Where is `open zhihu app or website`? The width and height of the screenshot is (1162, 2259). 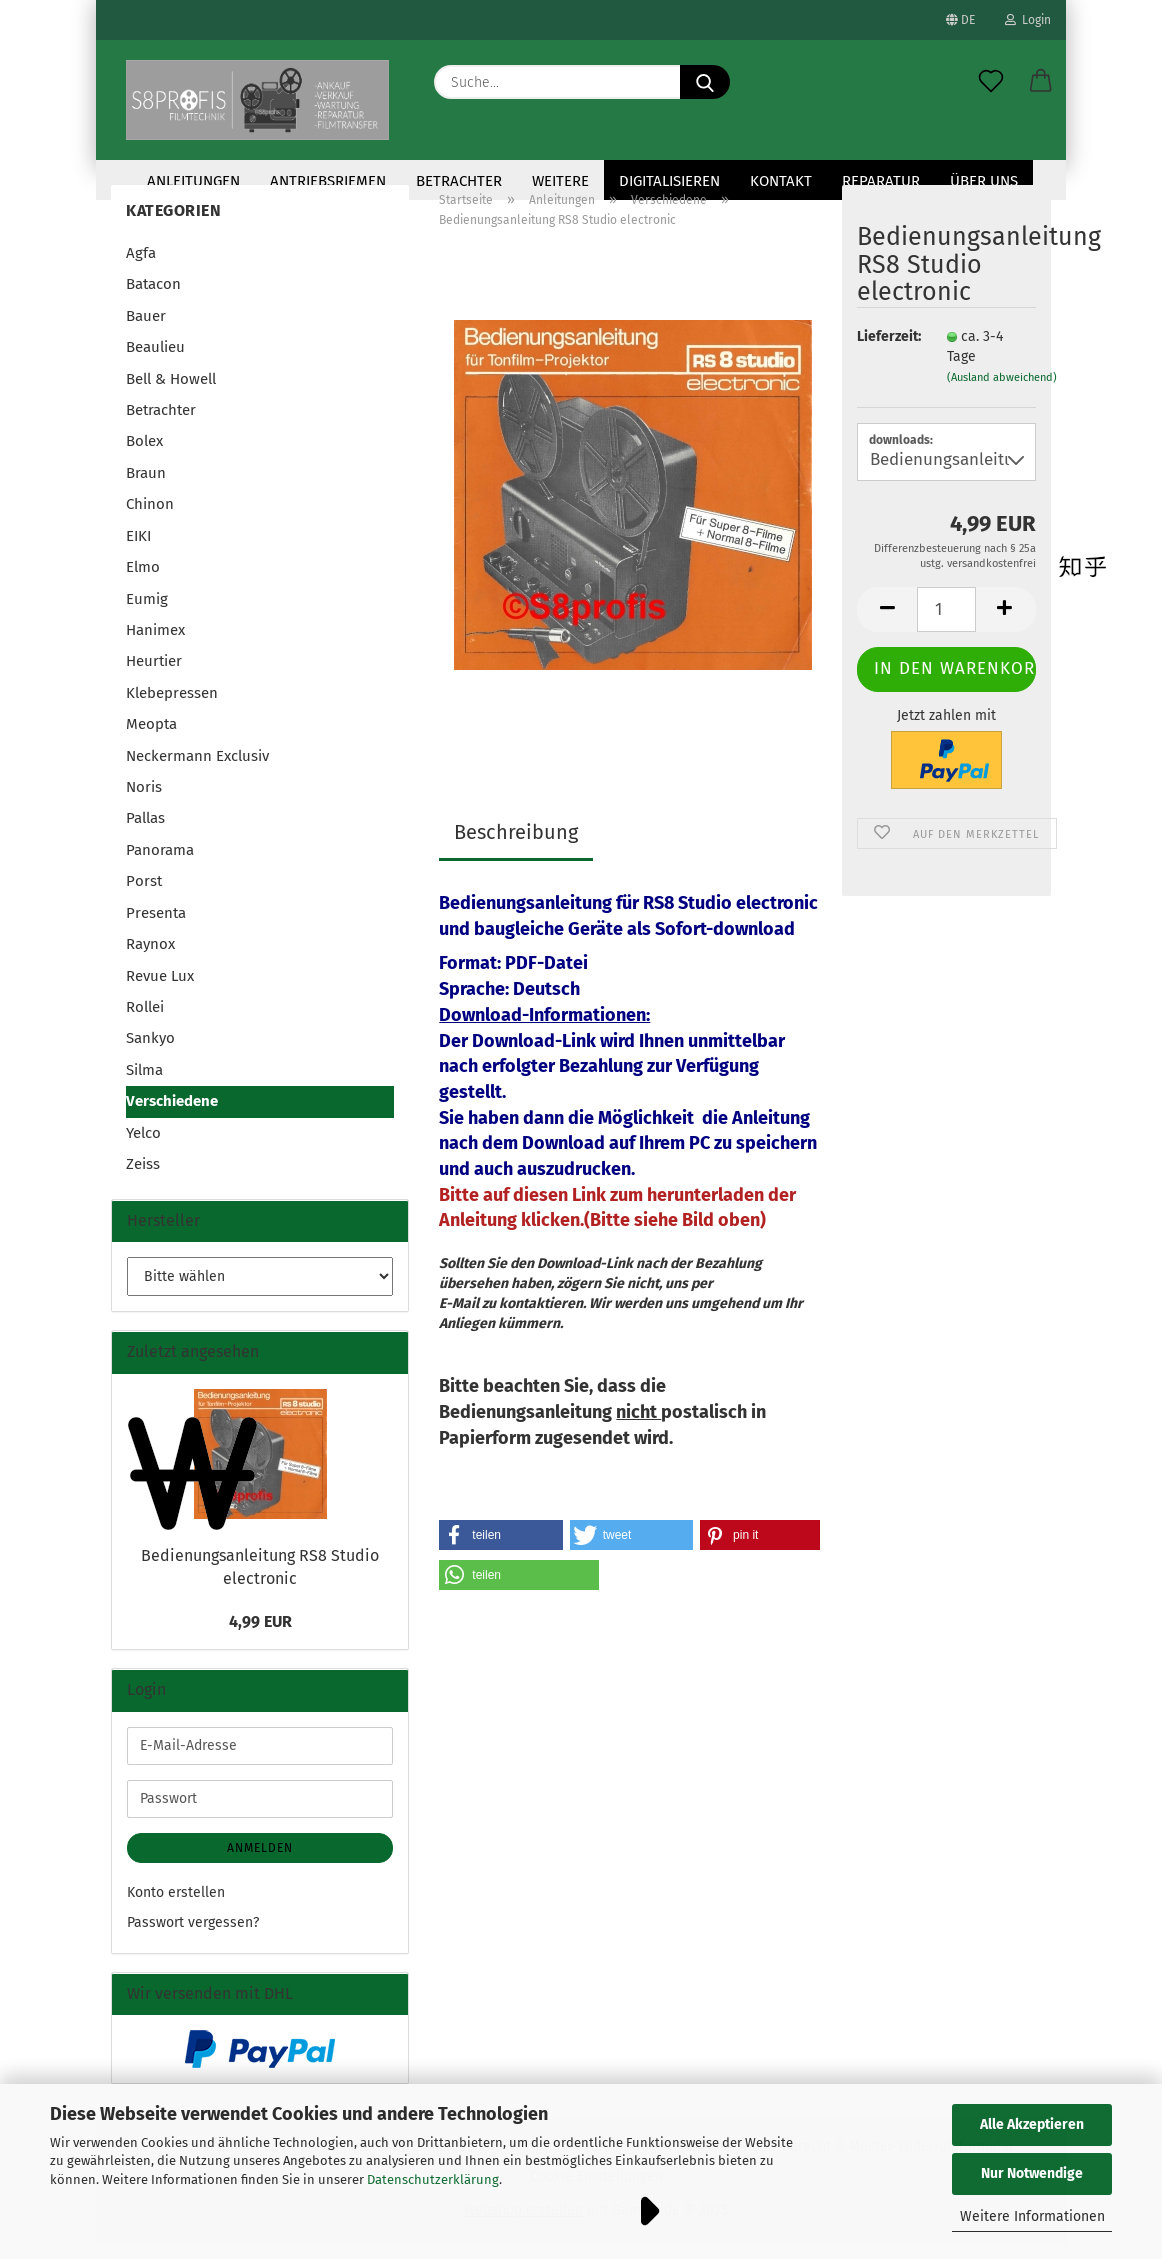 open zhihu app or website is located at coordinates (1082, 566).